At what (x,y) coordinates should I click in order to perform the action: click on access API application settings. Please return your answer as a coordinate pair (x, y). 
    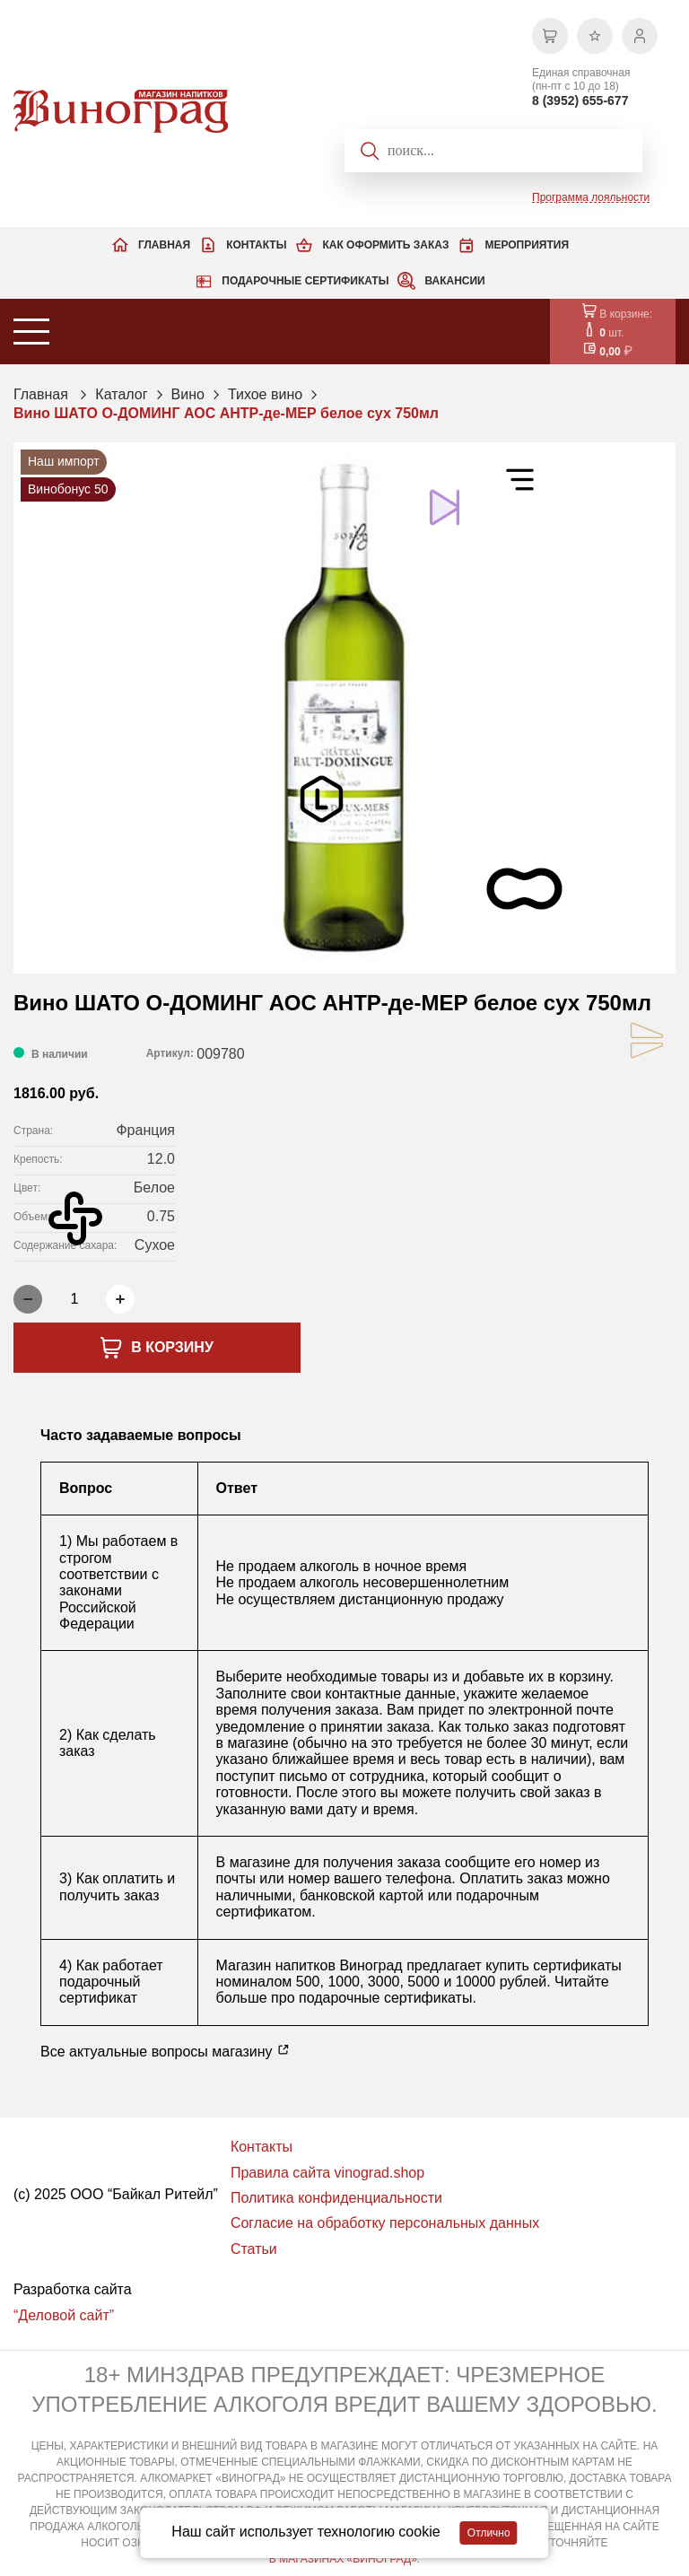
    Looking at the image, I should click on (75, 1218).